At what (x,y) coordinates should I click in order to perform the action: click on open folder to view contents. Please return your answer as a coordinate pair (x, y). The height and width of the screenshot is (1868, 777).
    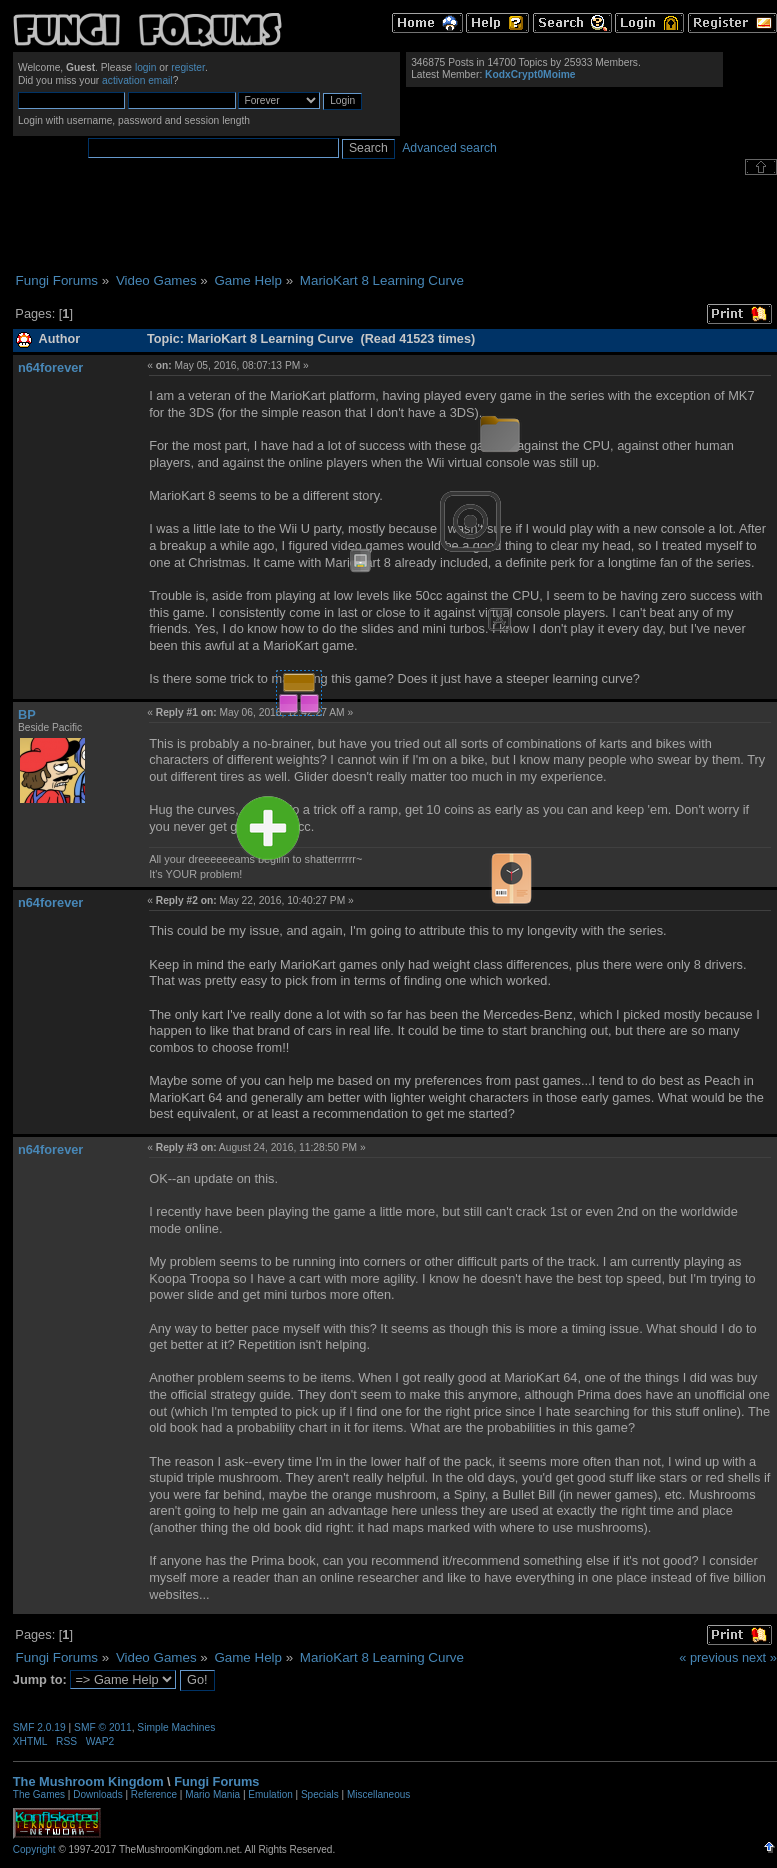
    Looking at the image, I should click on (500, 434).